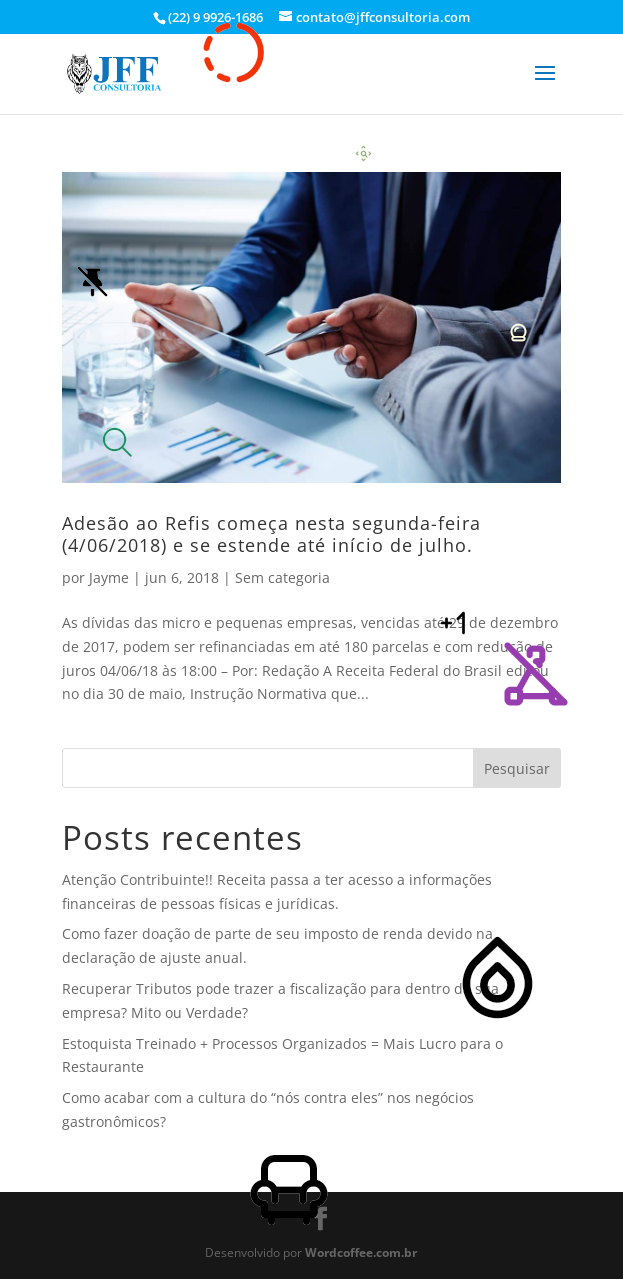 This screenshot has width=623, height=1279. Describe the element at coordinates (233, 52) in the screenshot. I see `indicates loading or processing in progress` at that location.